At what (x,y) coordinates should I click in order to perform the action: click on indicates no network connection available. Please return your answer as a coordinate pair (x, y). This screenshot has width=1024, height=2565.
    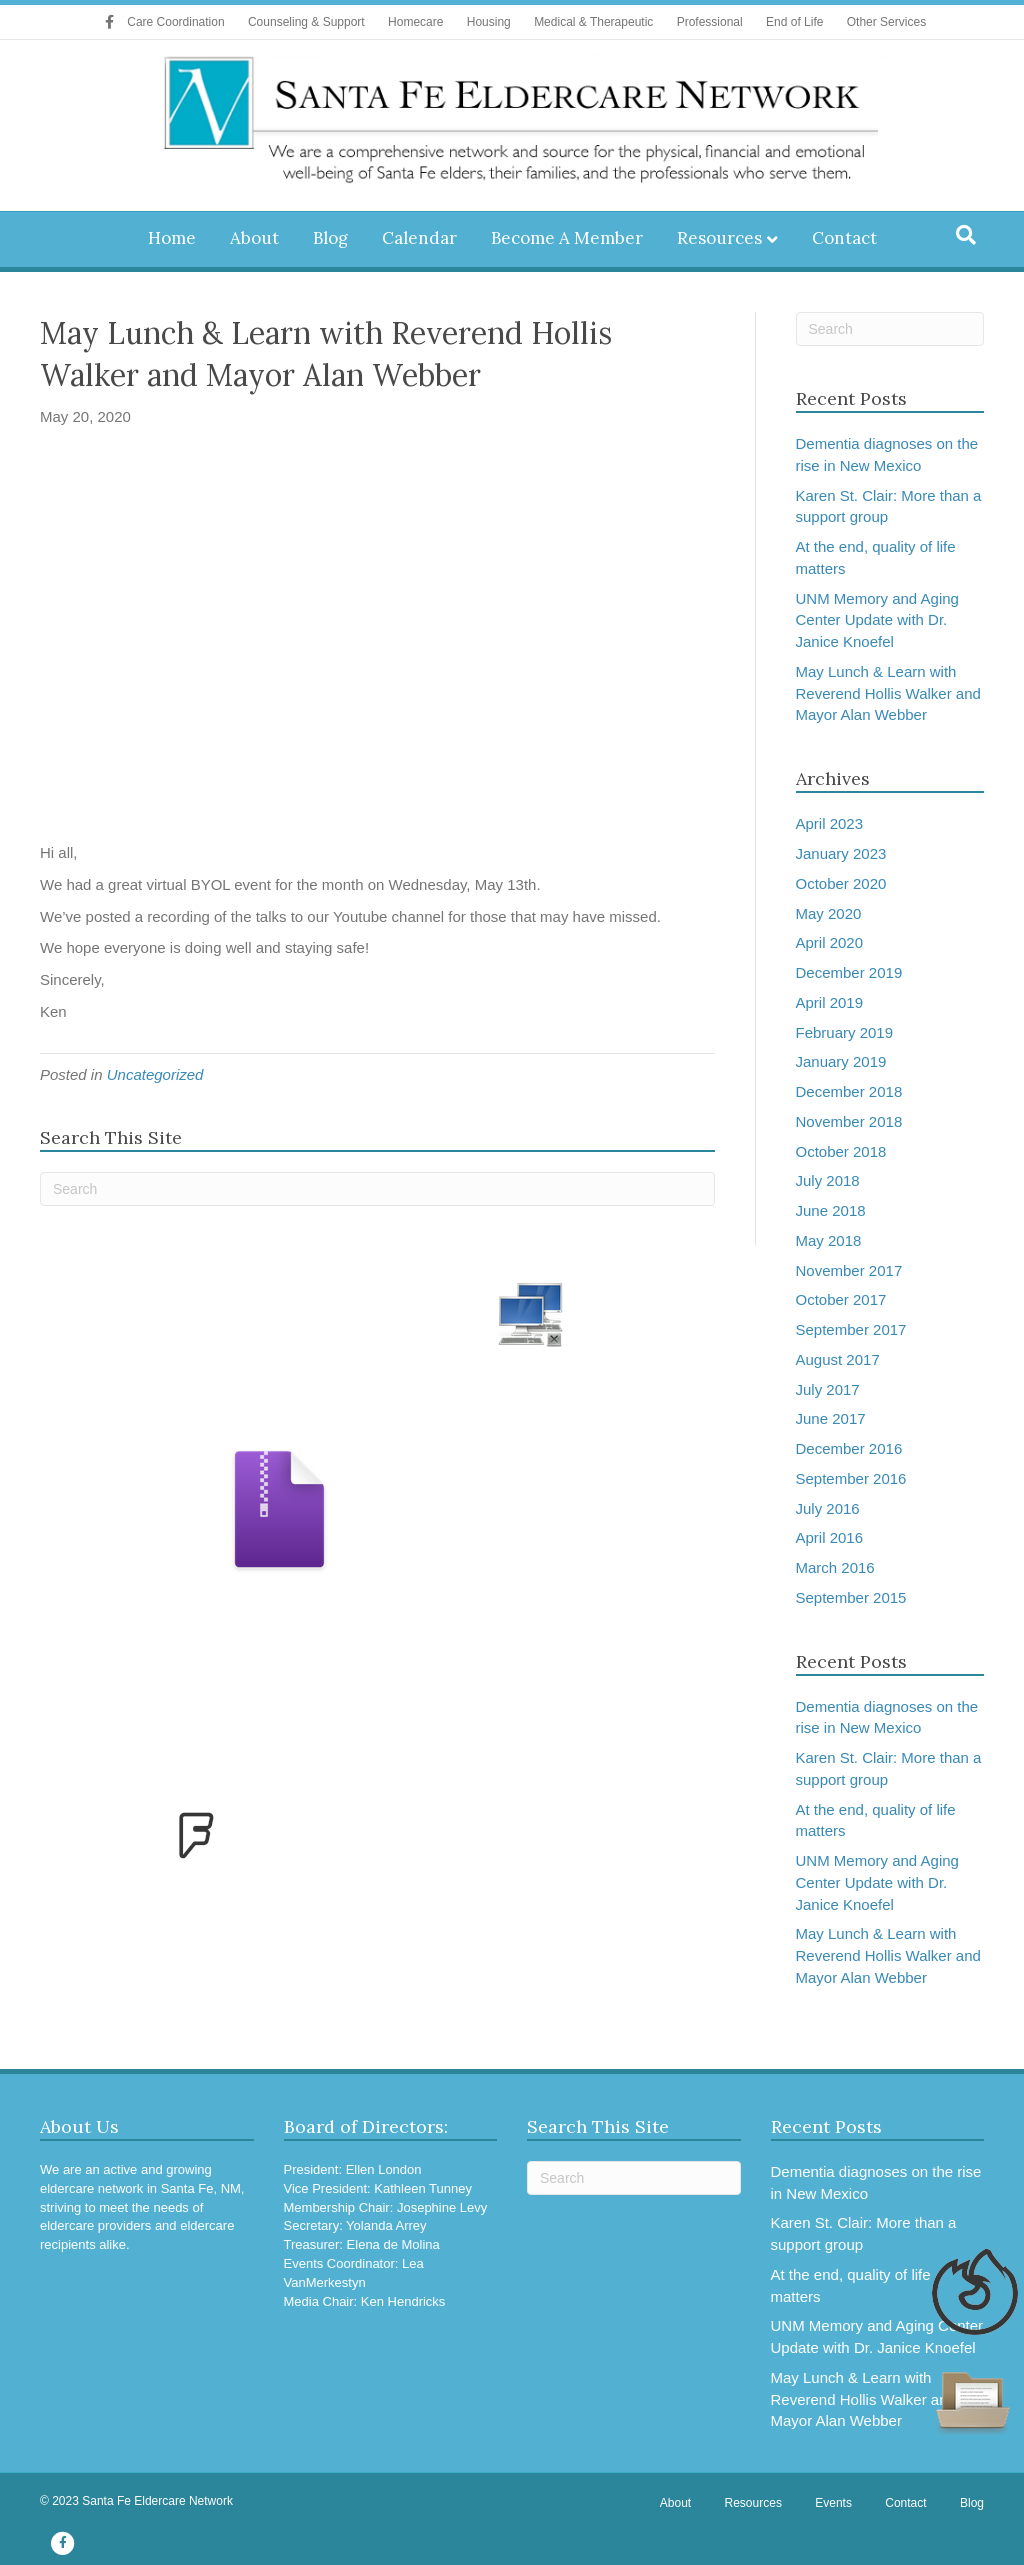
    Looking at the image, I should click on (530, 1314).